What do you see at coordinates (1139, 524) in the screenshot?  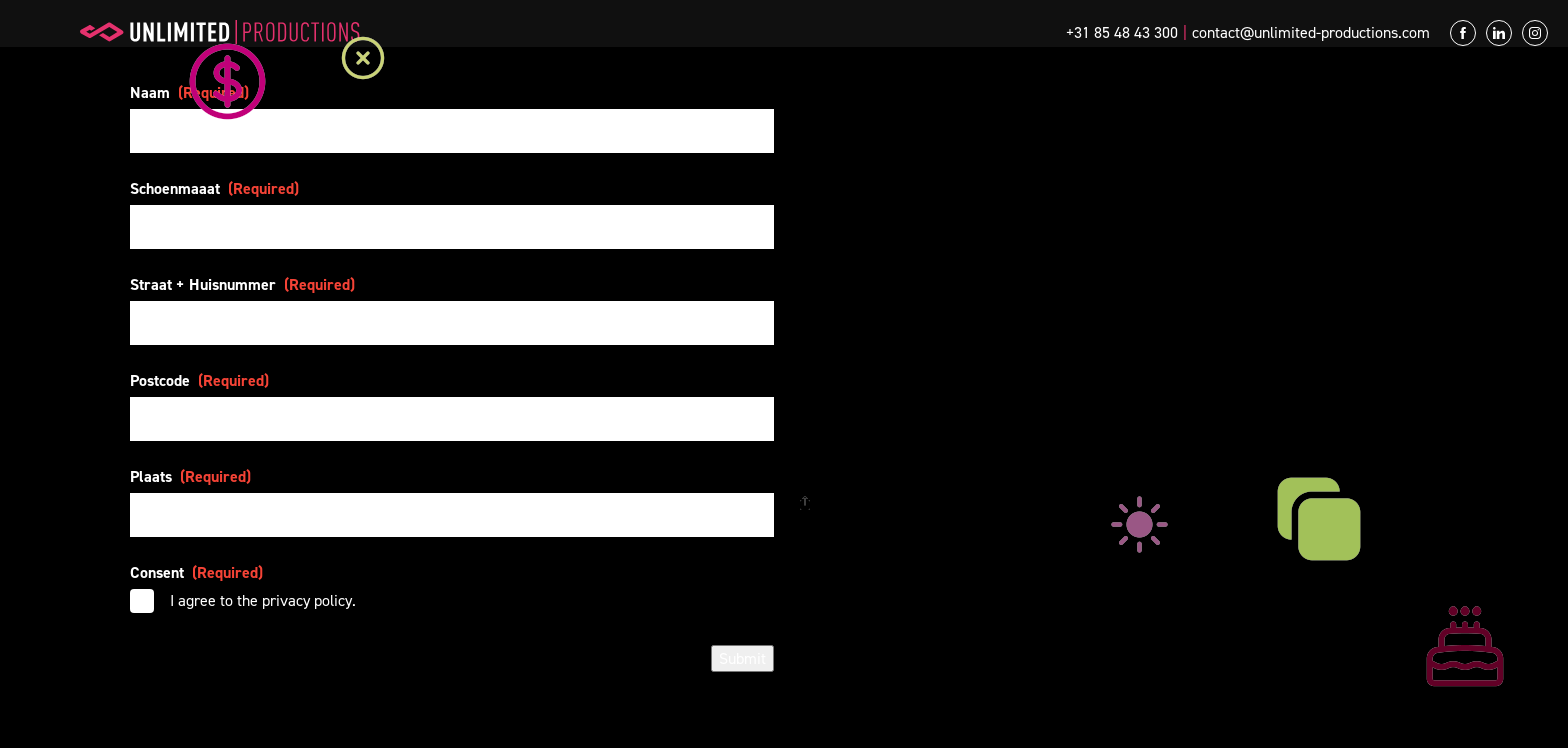 I see `switch to light mode` at bounding box center [1139, 524].